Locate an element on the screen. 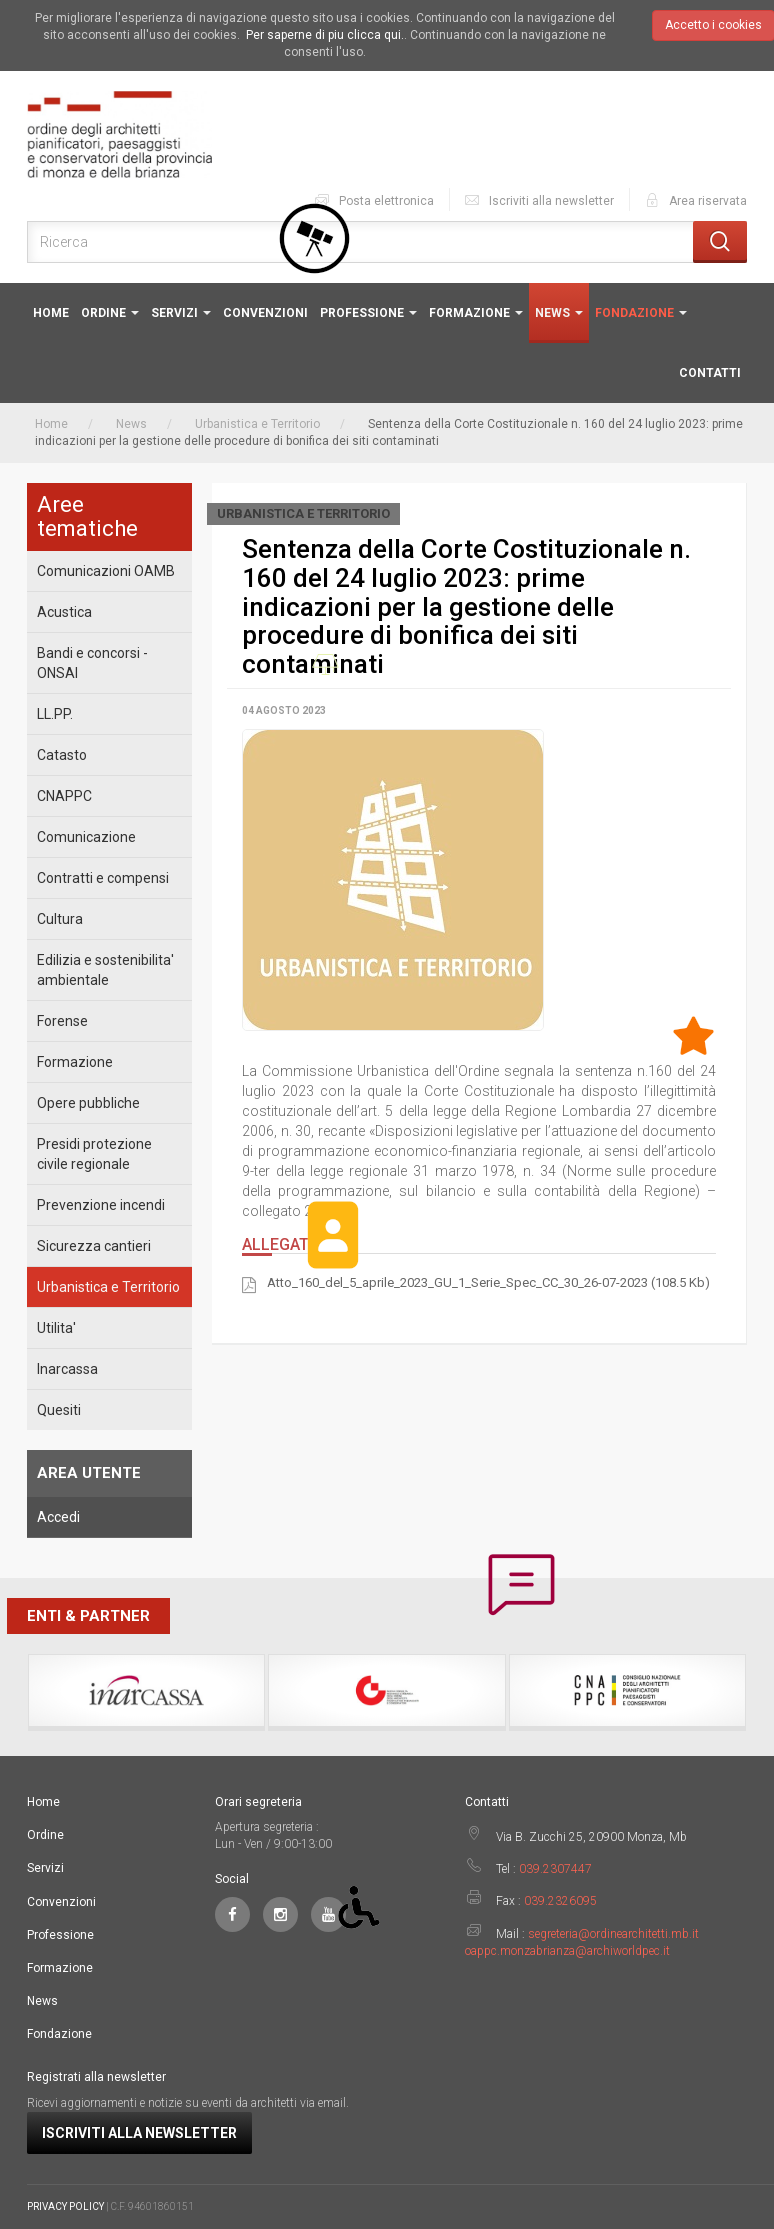 The image size is (774, 2229). view profile picture or portrait image is located at coordinates (333, 1235).